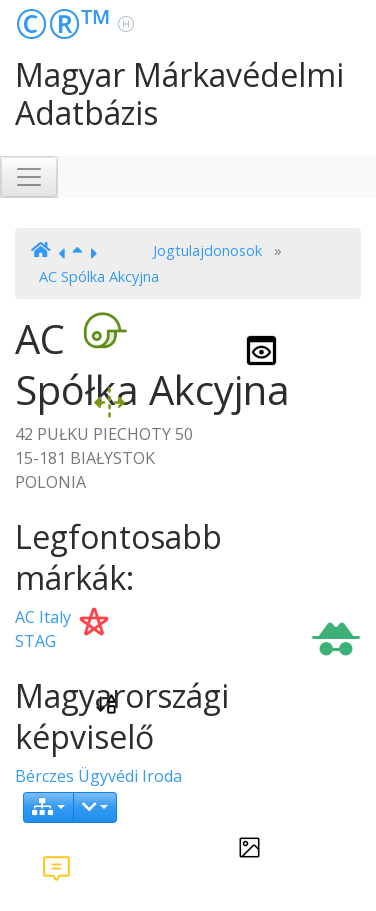 This screenshot has width=376, height=911. I want to click on sort items in descending order, so click(106, 704).